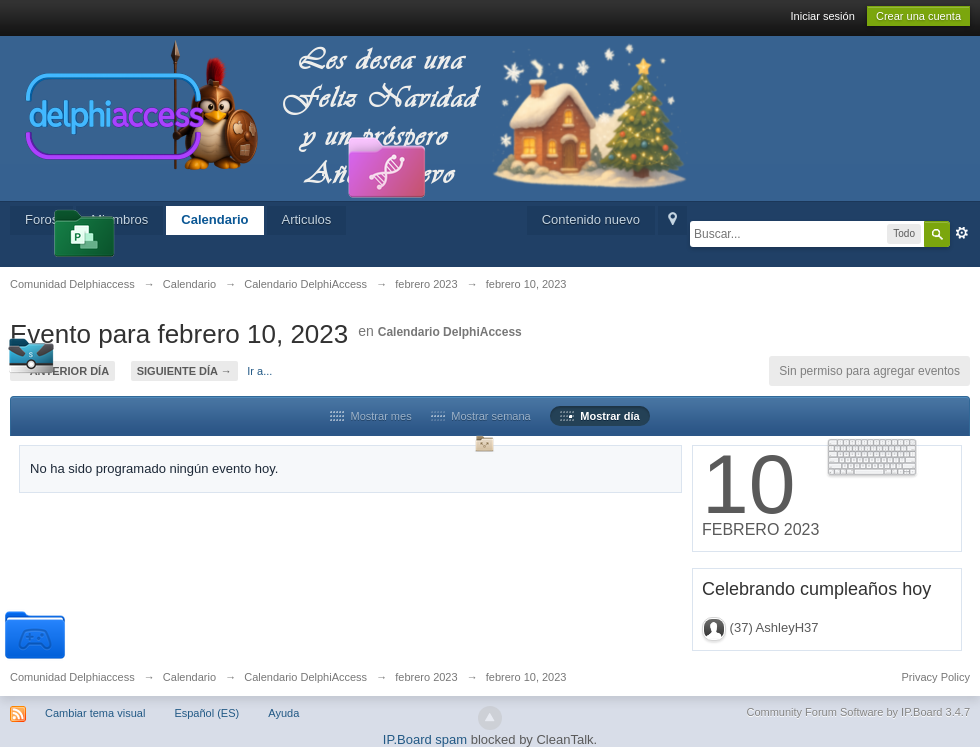 Image resolution: width=980 pixels, height=747 pixels. I want to click on connect a bluetooth keyboard, so click(872, 457).